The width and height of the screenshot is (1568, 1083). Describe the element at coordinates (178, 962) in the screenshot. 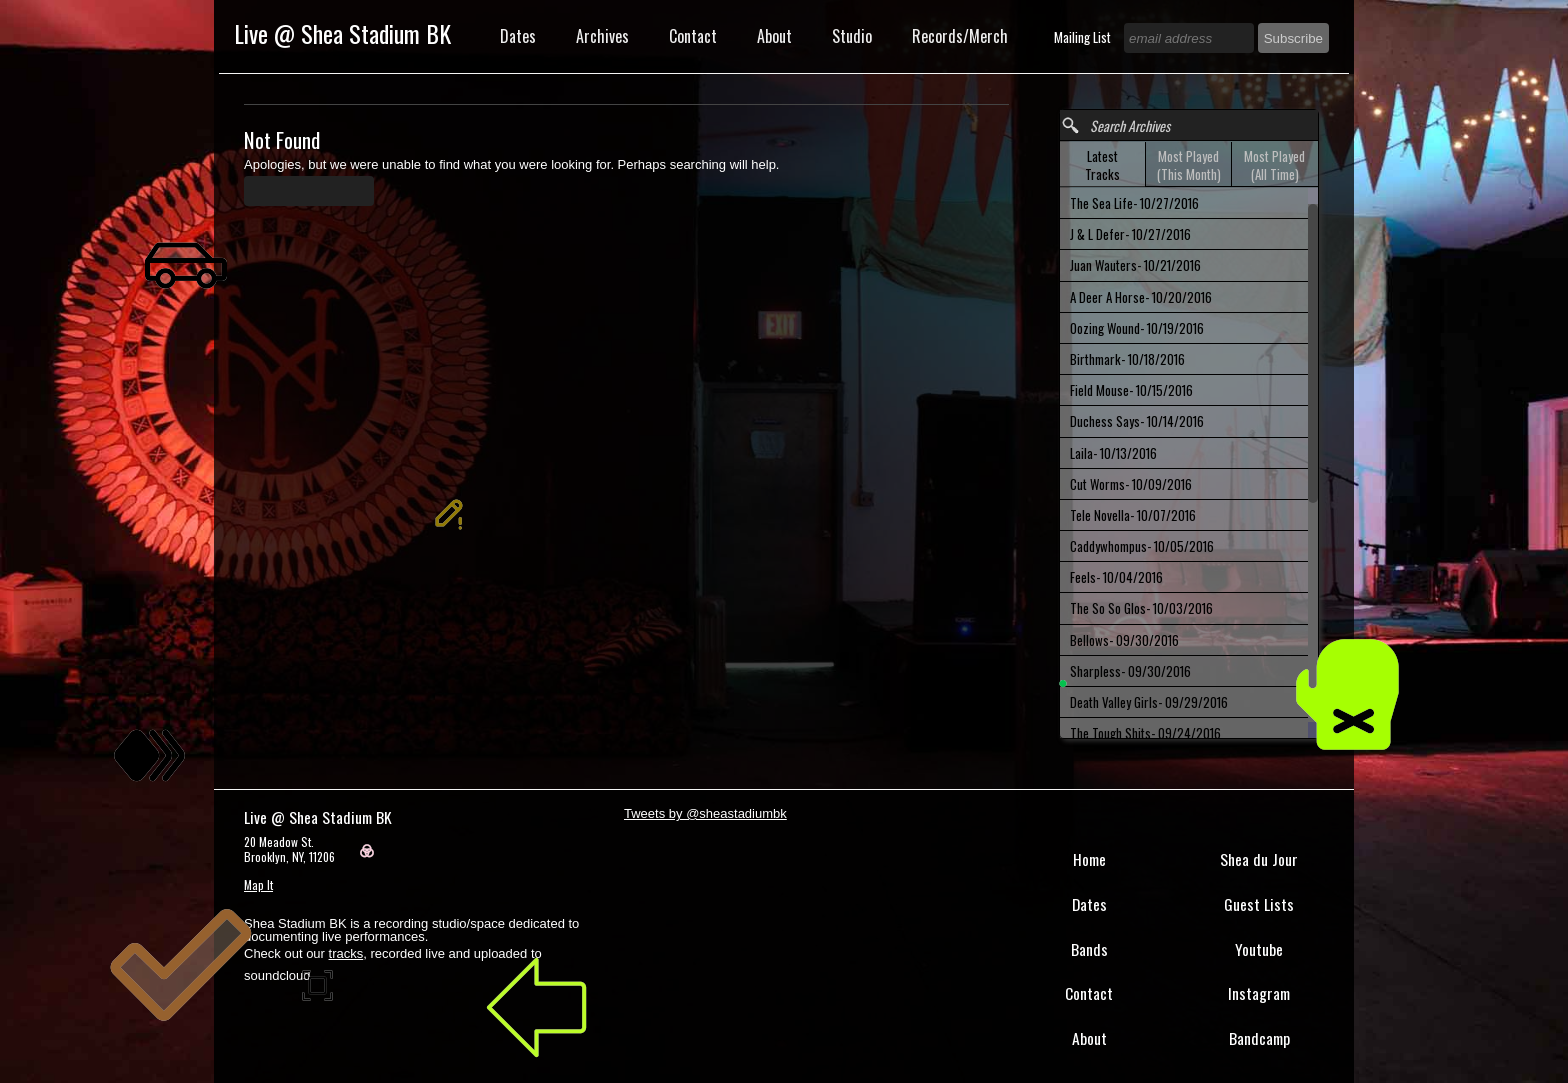

I see `confirm or submit an action` at that location.